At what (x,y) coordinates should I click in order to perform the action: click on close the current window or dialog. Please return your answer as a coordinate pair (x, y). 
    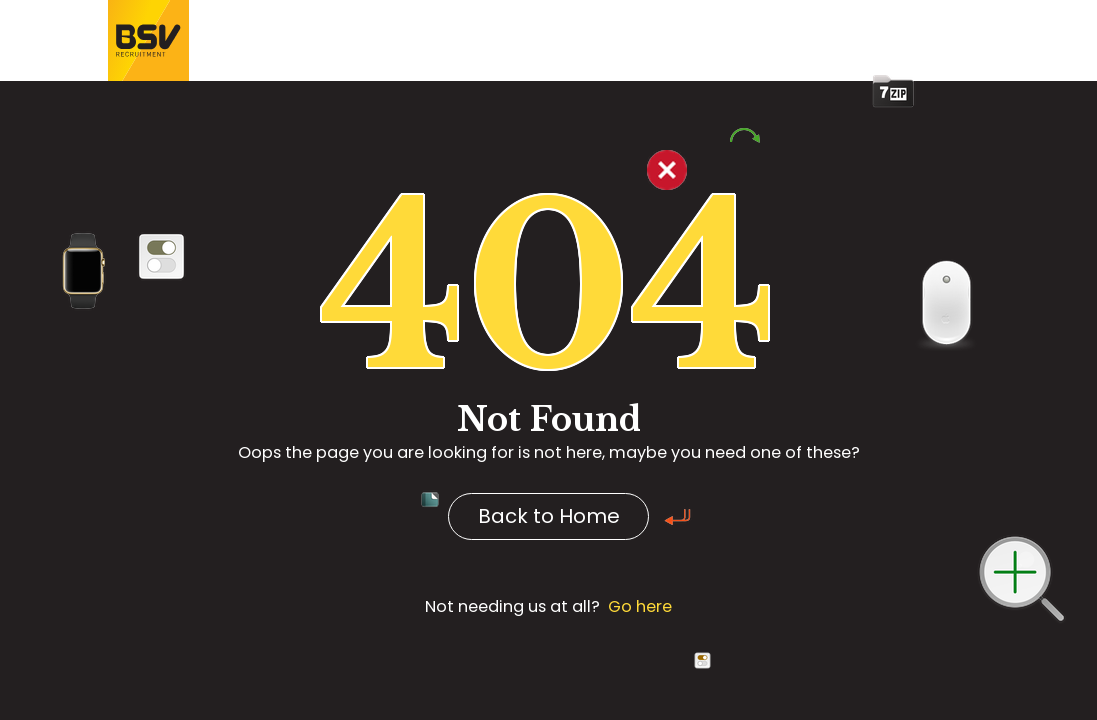
    Looking at the image, I should click on (667, 170).